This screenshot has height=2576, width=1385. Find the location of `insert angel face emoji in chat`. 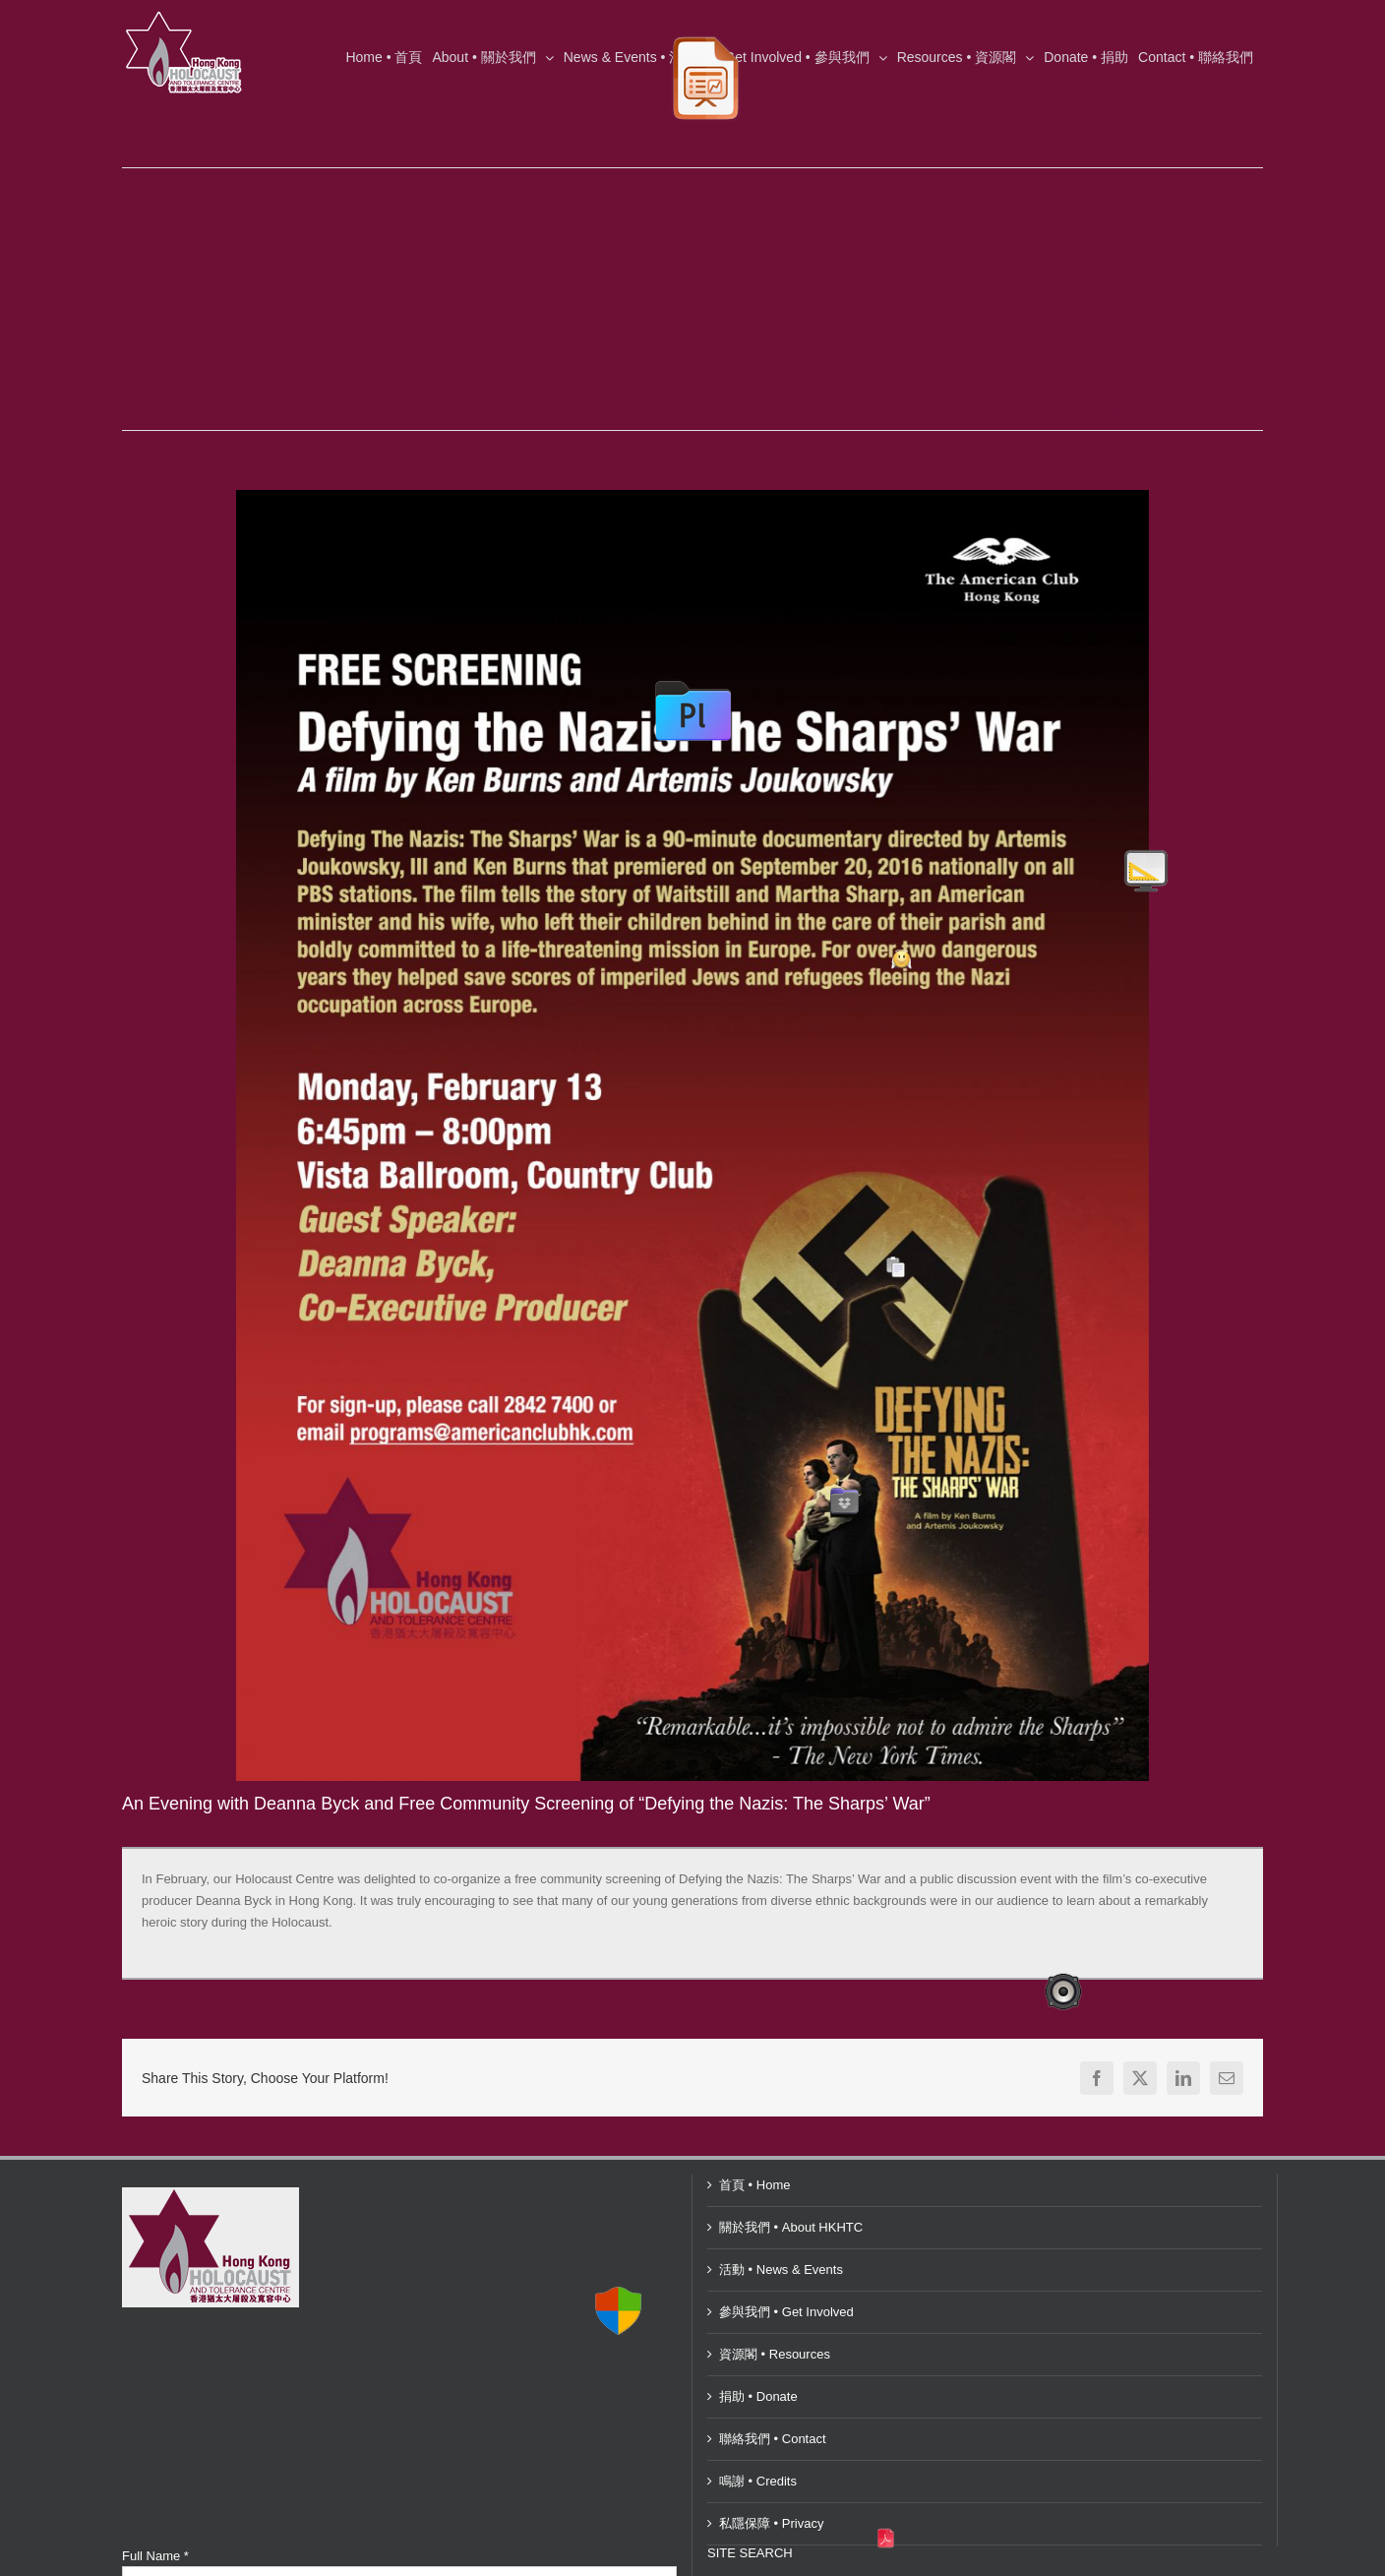

insert angel face emoji in chat is located at coordinates (901, 959).